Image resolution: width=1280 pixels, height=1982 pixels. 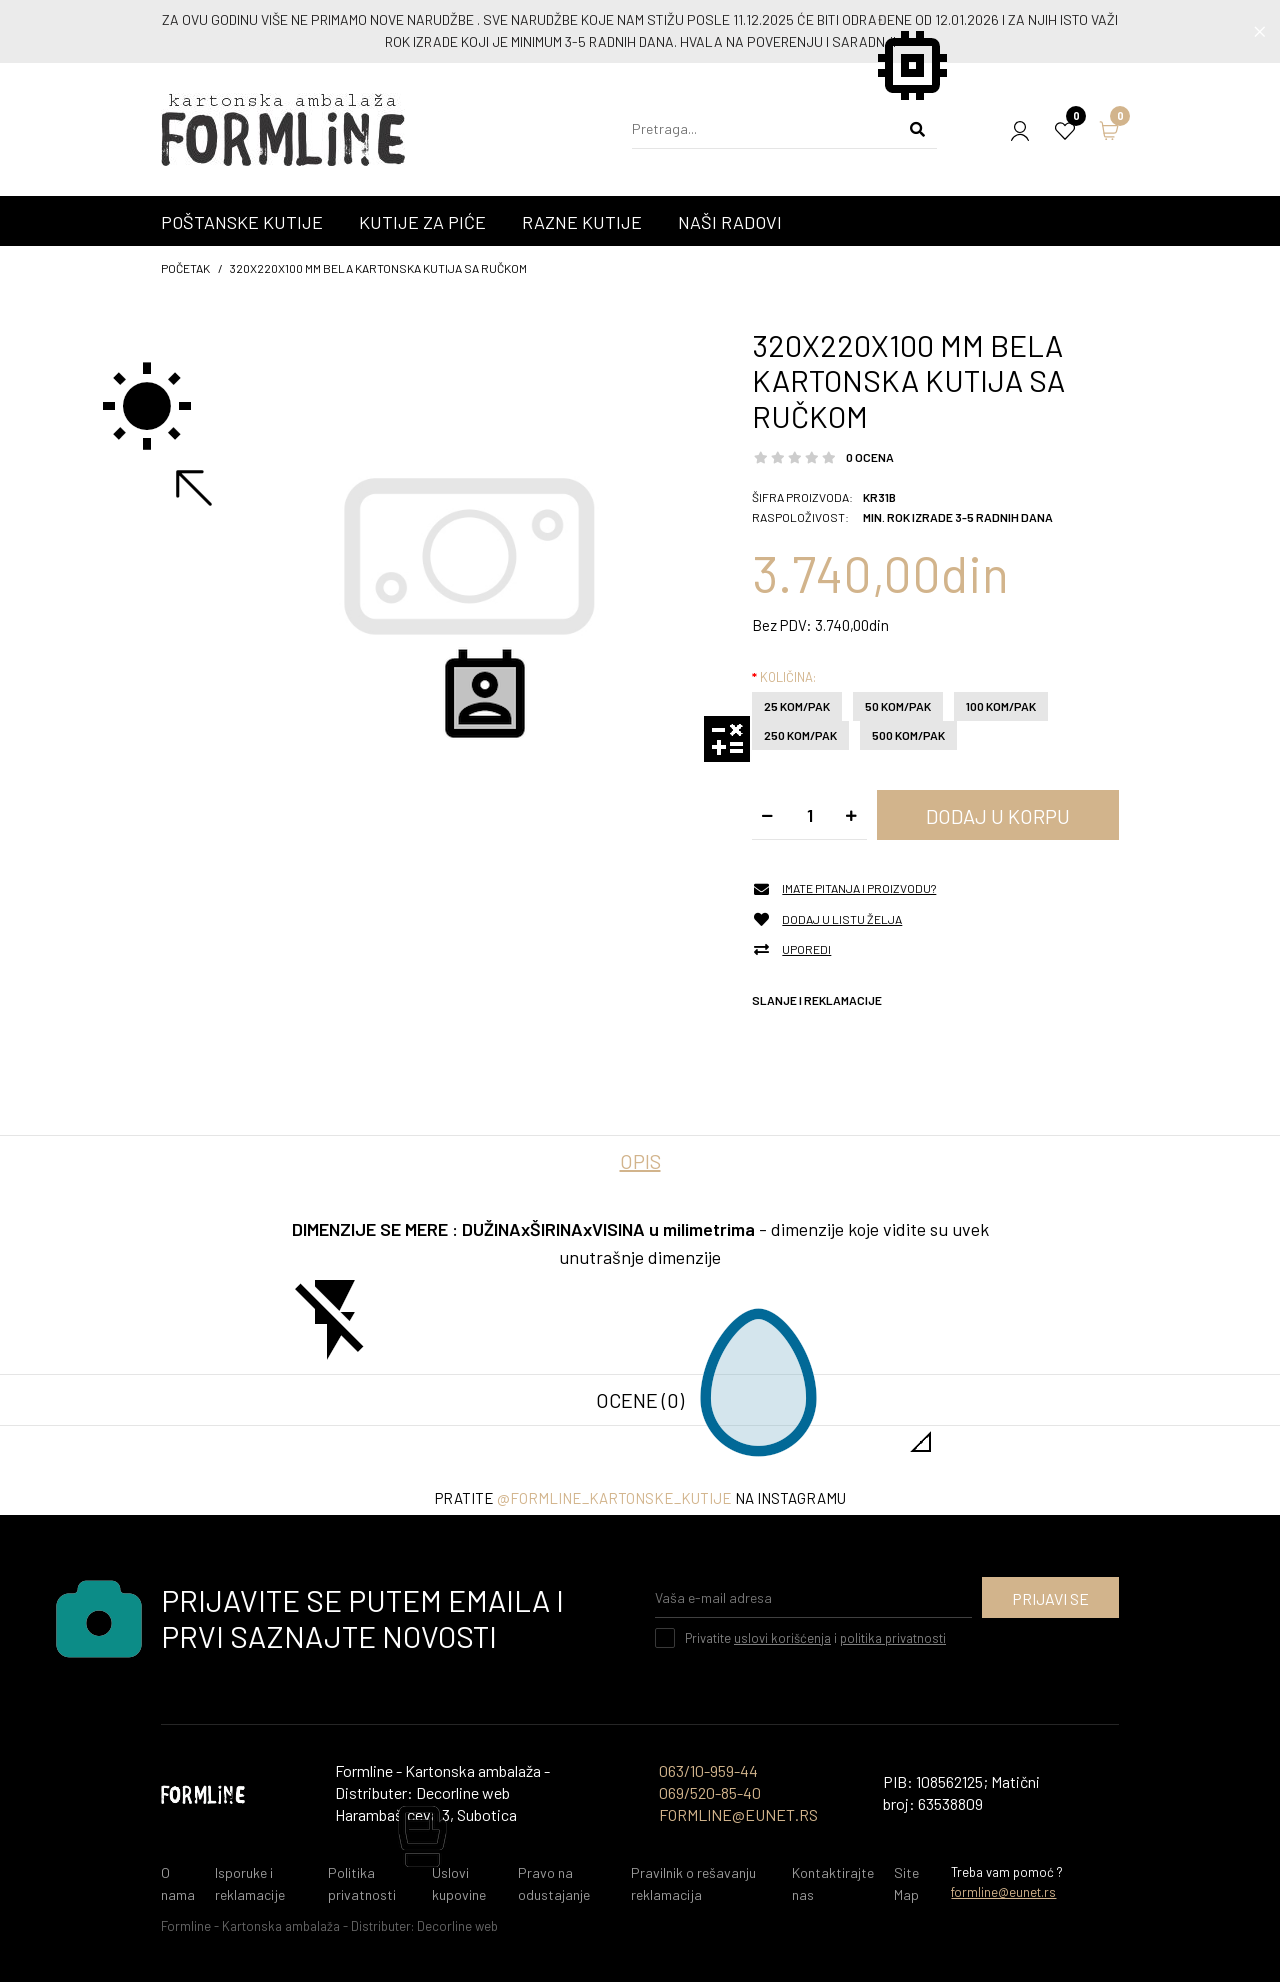 What do you see at coordinates (912, 65) in the screenshot?
I see `view device memory or storage info` at bounding box center [912, 65].